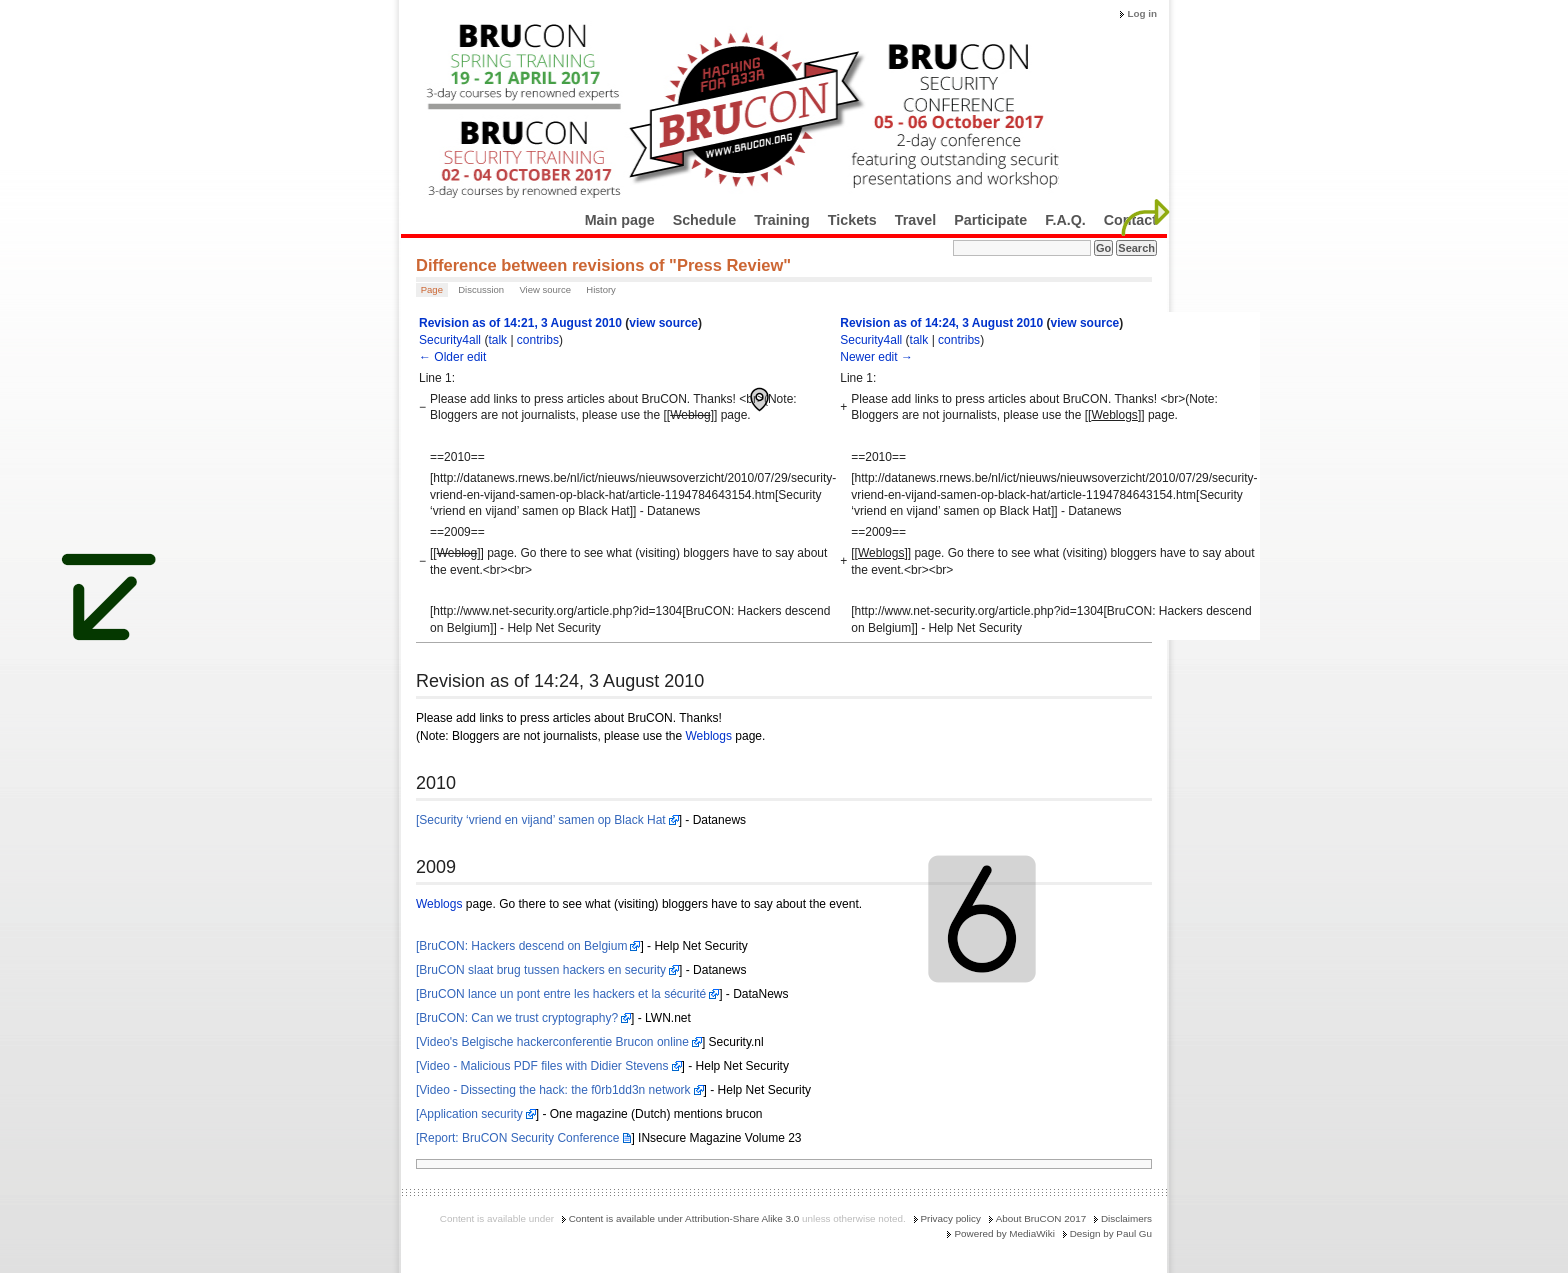 This screenshot has height=1273, width=1568. I want to click on share or forward content, so click(1145, 217).